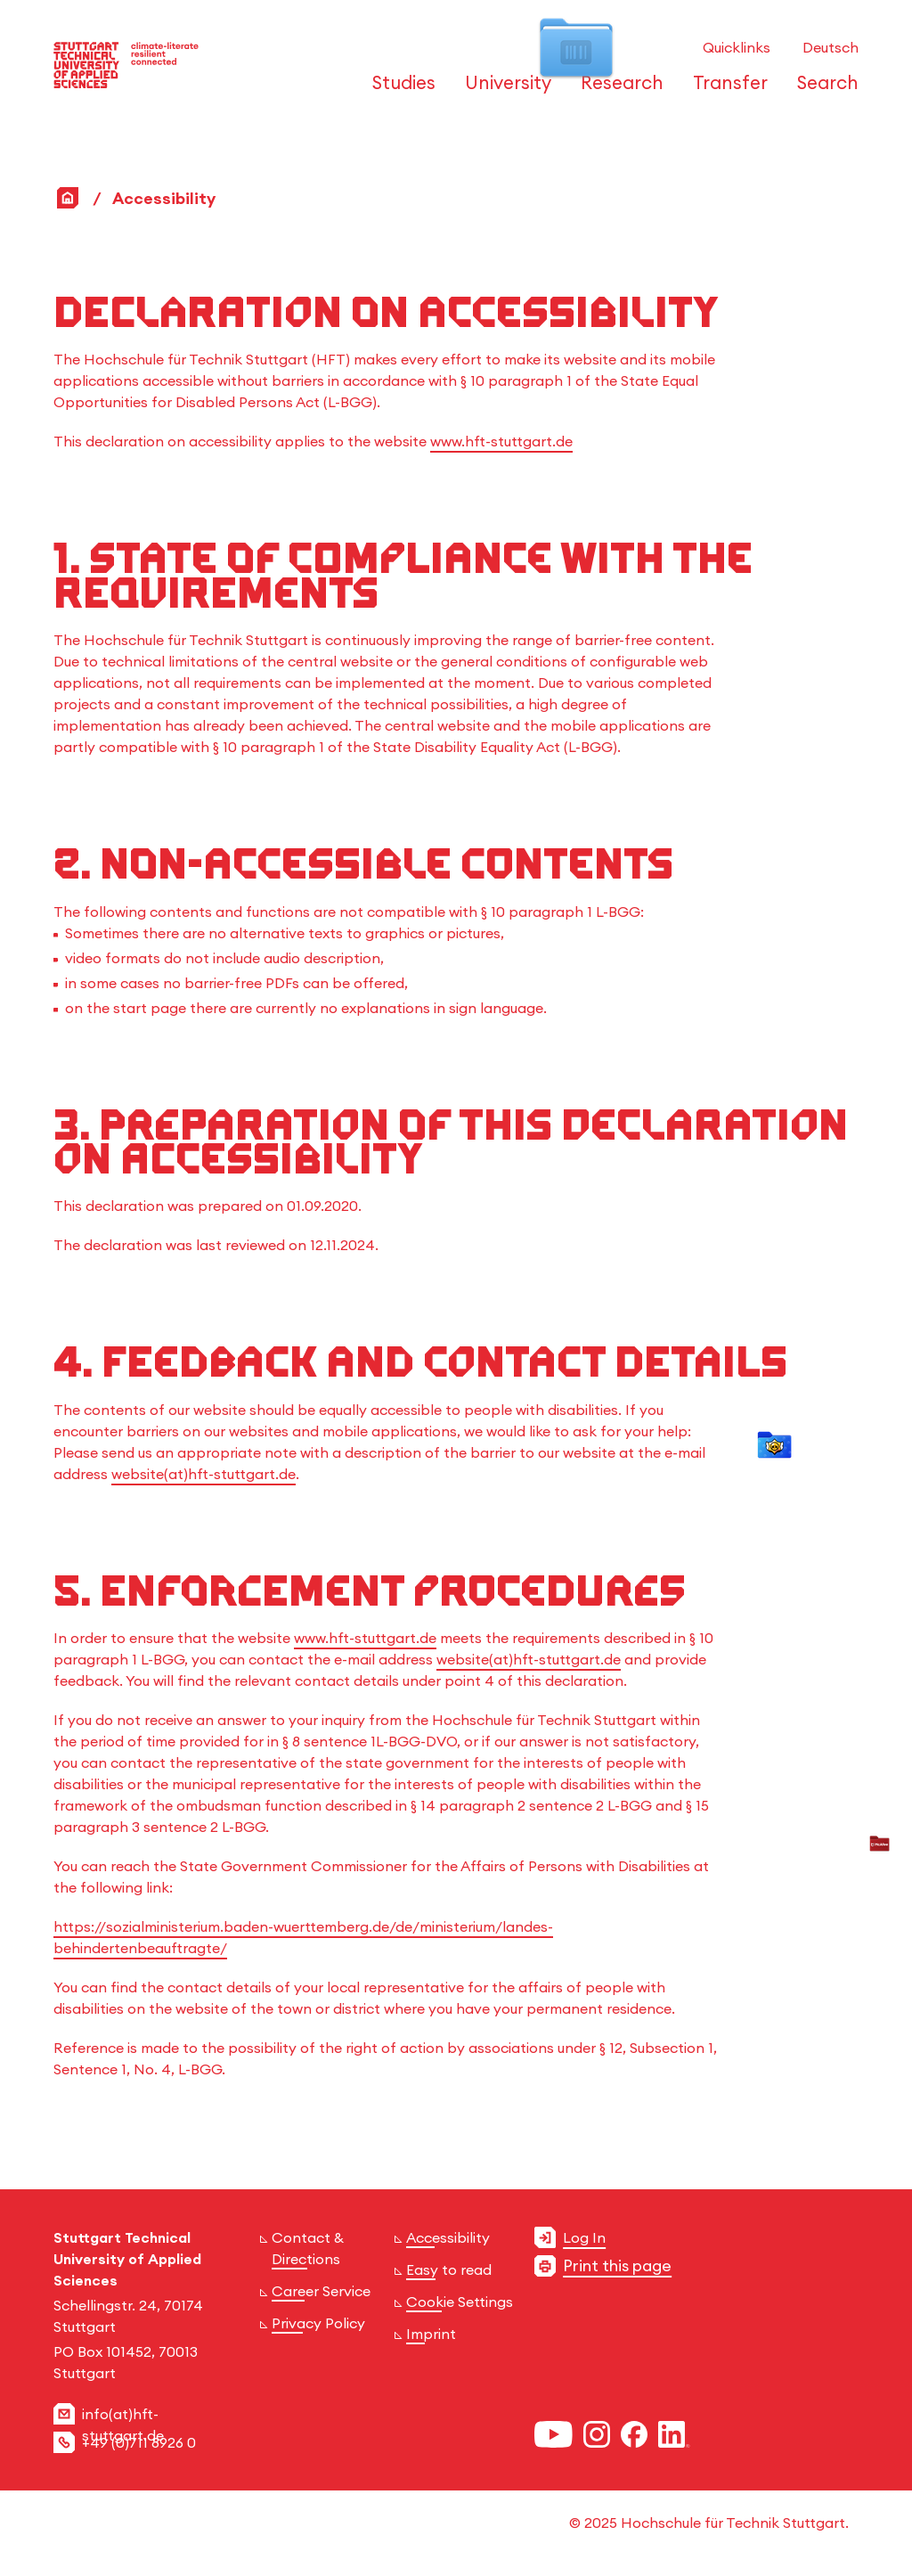 This screenshot has width=912, height=2576. Describe the element at coordinates (774, 1445) in the screenshot. I see `open brawl stars game files folder` at that location.